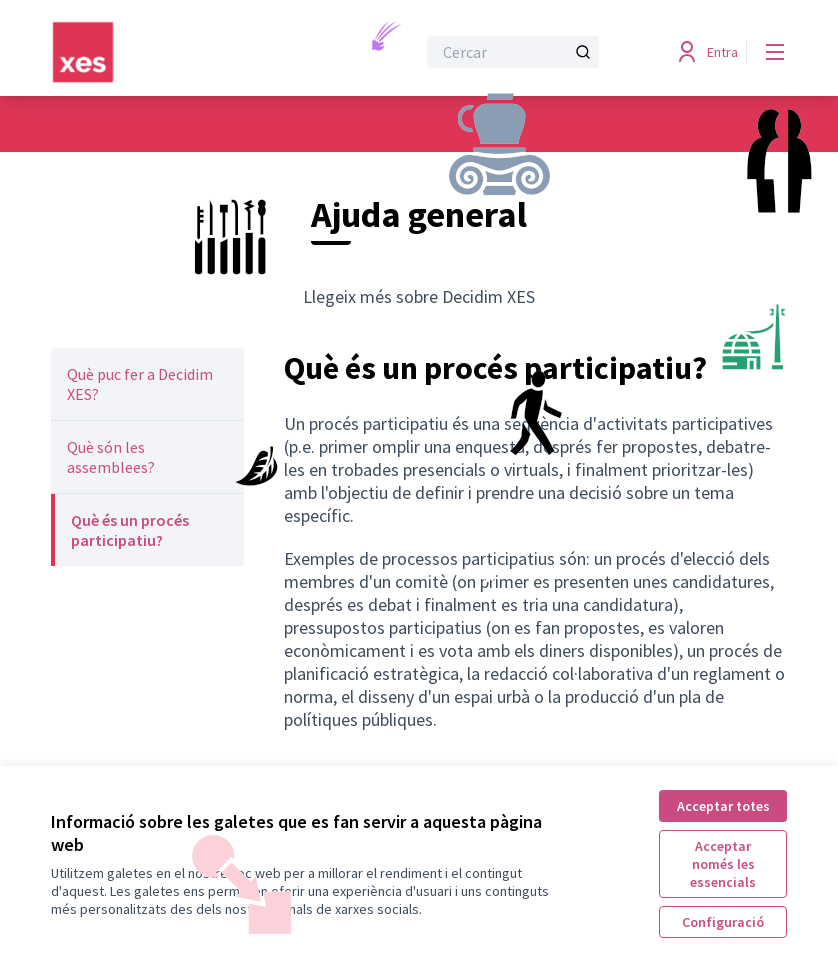 The image size is (838, 962). What do you see at coordinates (231, 236) in the screenshot?
I see `lockpicking tools or thief skills in a game` at bounding box center [231, 236].